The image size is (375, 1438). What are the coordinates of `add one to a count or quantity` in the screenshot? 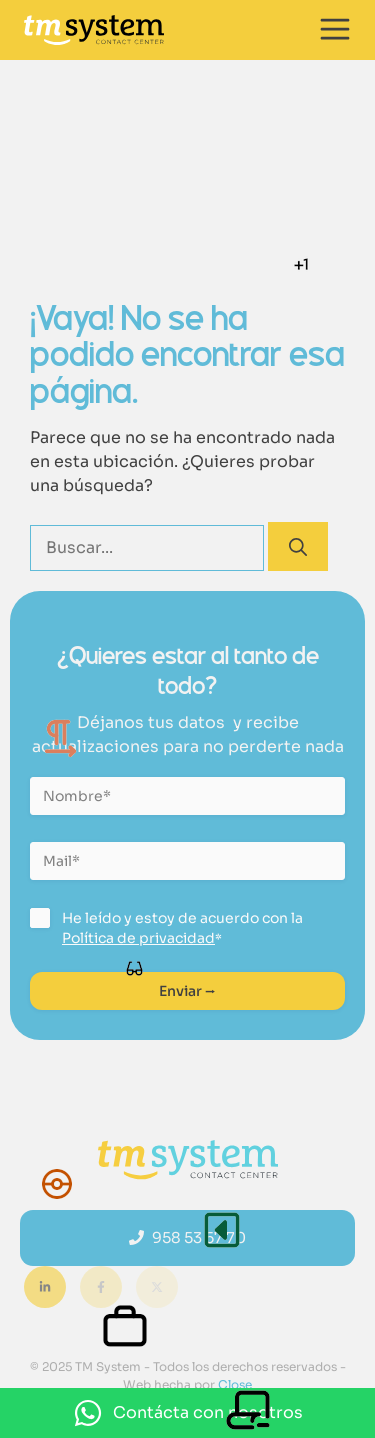 It's located at (301, 264).